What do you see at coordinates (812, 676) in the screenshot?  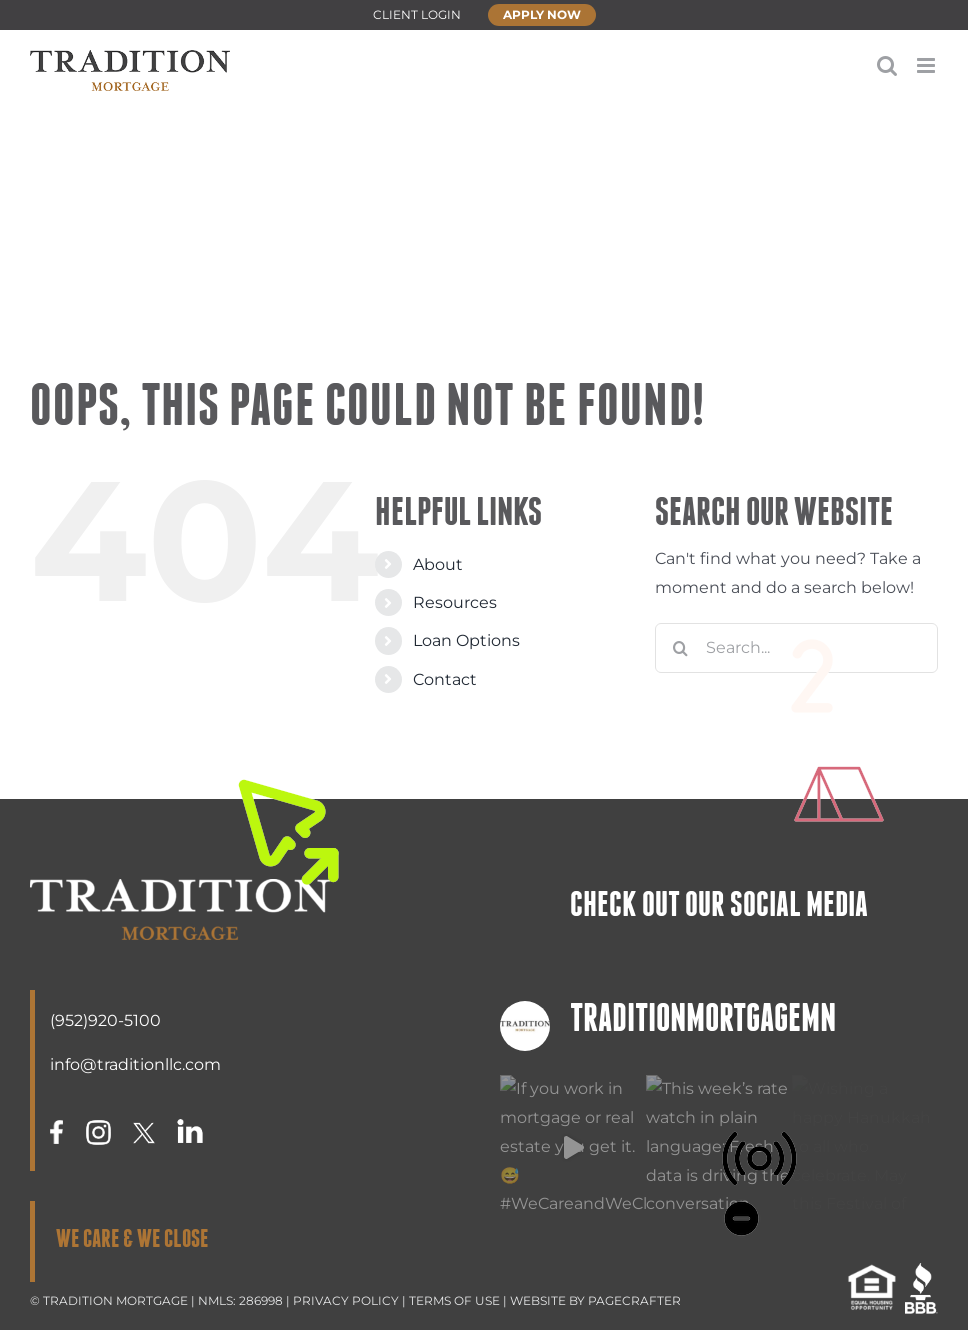 I see `indicates step two in a multi-step process` at bounding box center [812, 676].